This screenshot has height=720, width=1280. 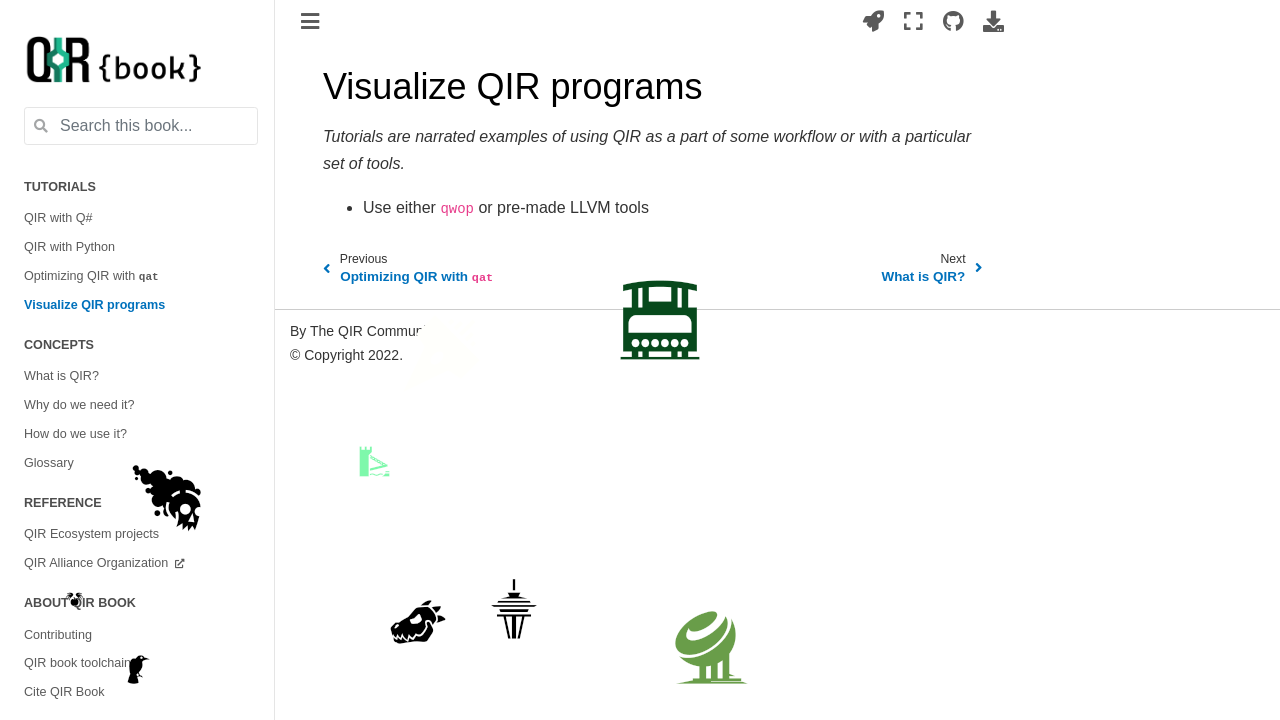 I want to click on view Seattle location or destination, so click(x=514, y=608).